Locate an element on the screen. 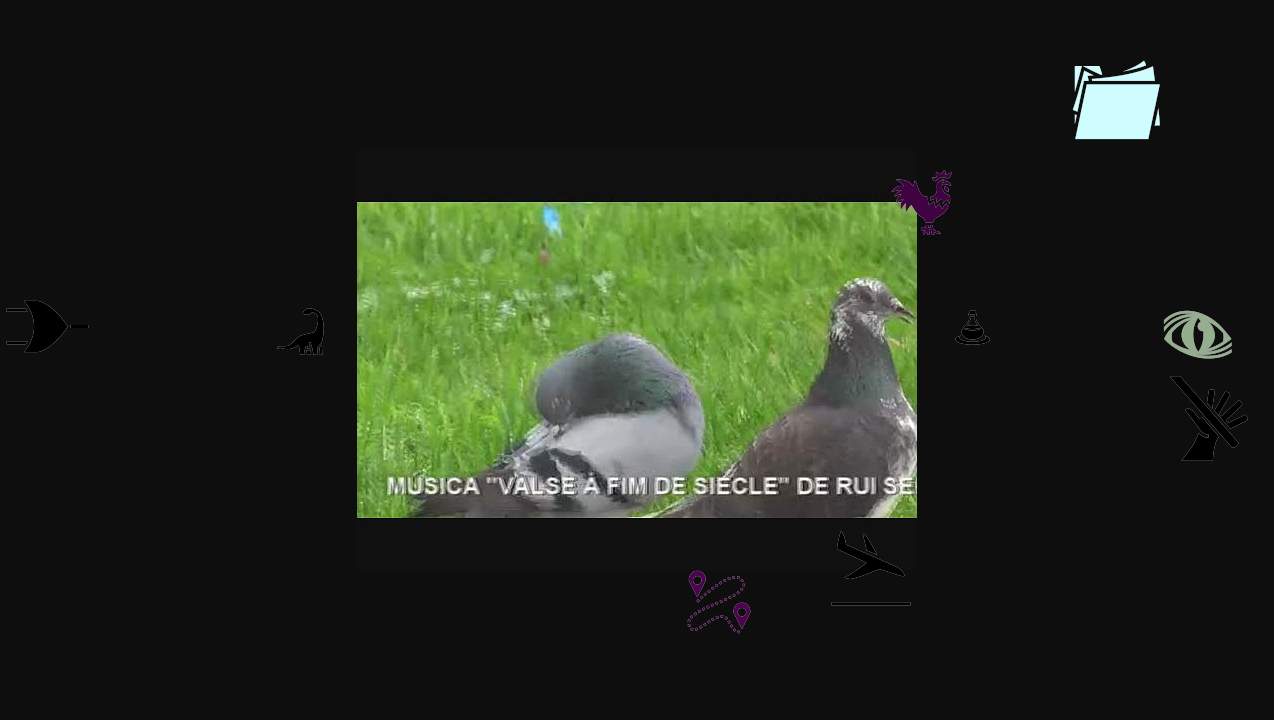 Image resolution: width=1274 pixels, height=720 pixels. indicates incoming flight arrival is located at coordinates (871, 570).